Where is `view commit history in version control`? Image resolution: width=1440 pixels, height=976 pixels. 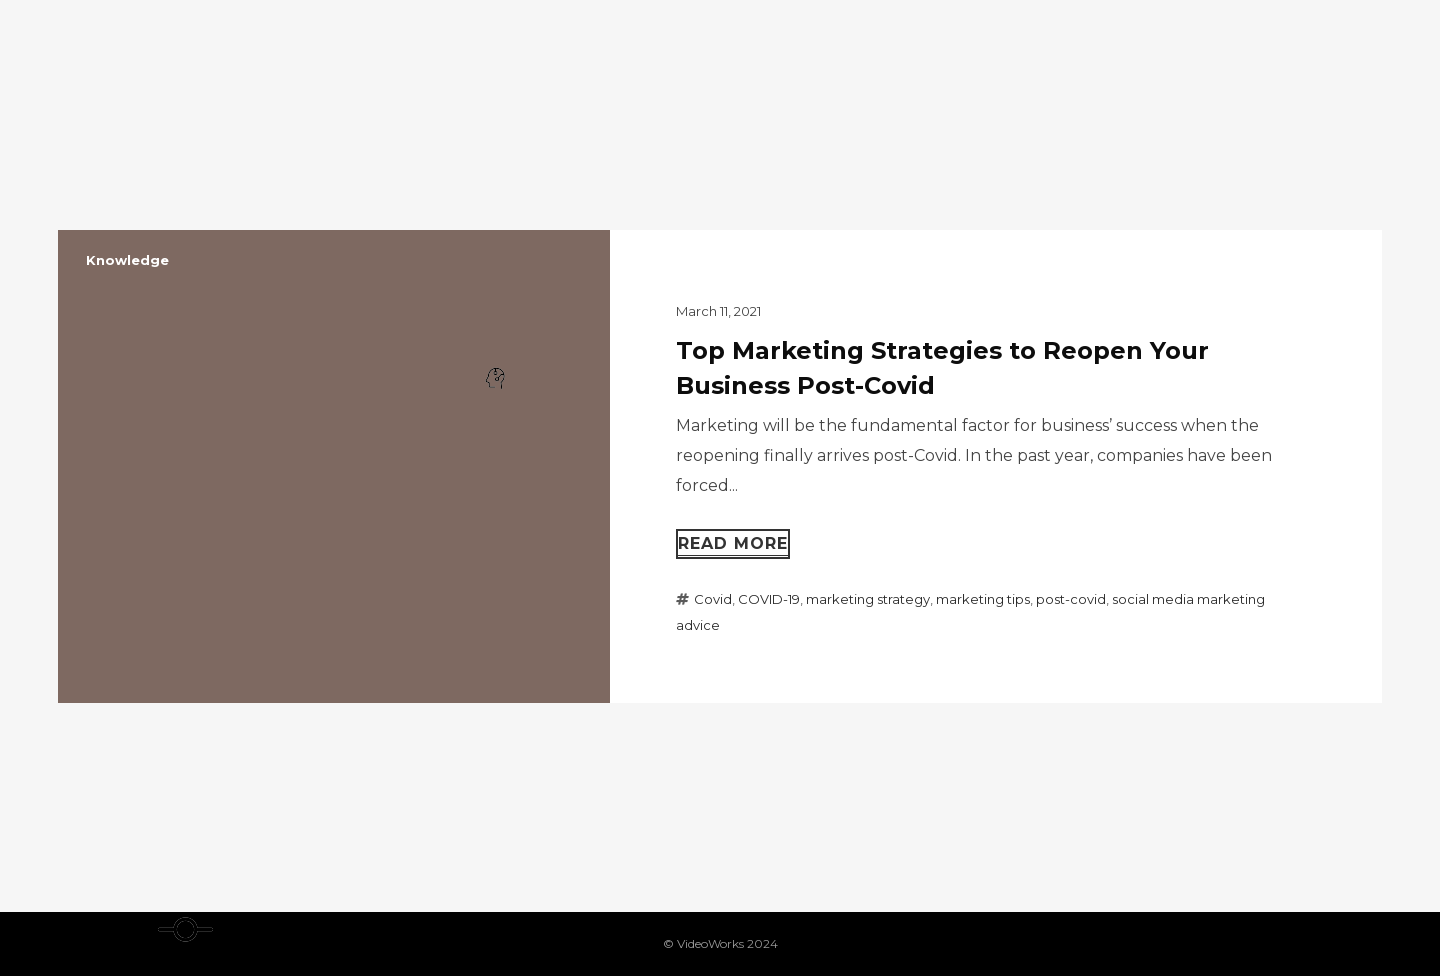
view commit history in version control is located at coordinates (185, 929).